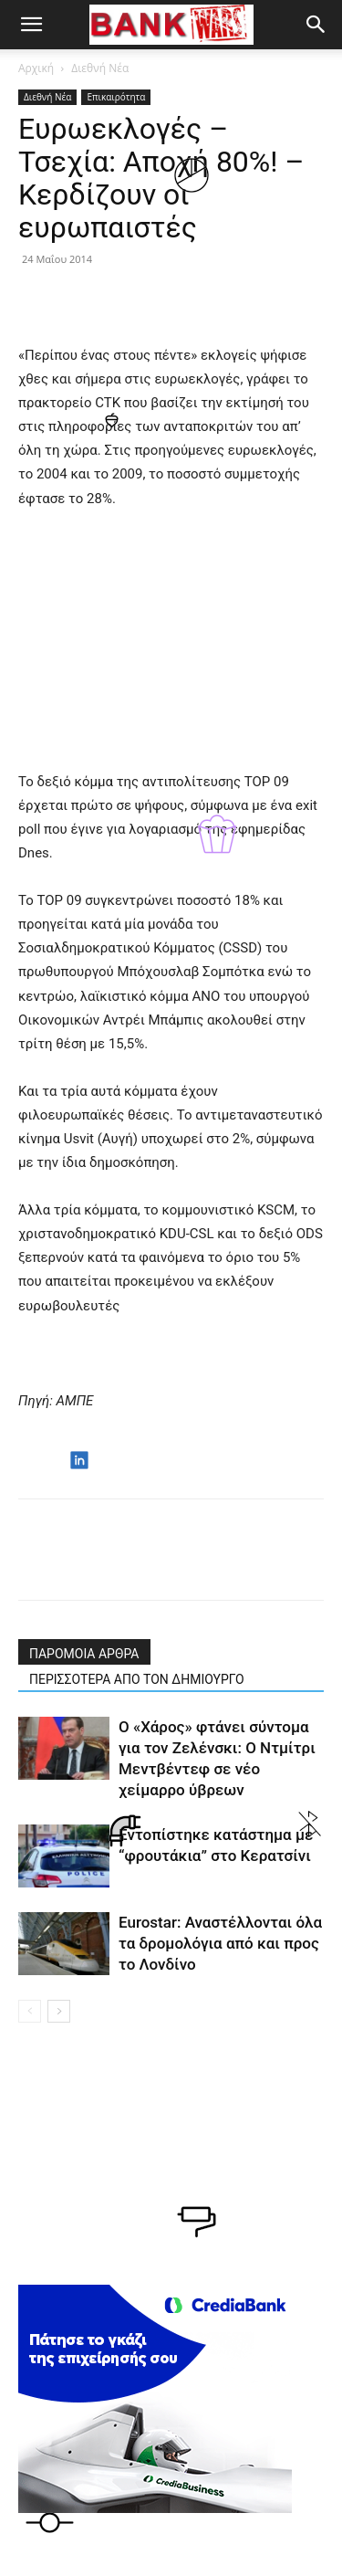 The image size is (342, 2576). Describe the element at coordinates (49, 2522) in the screenshot. I see `view commit history` at that location.